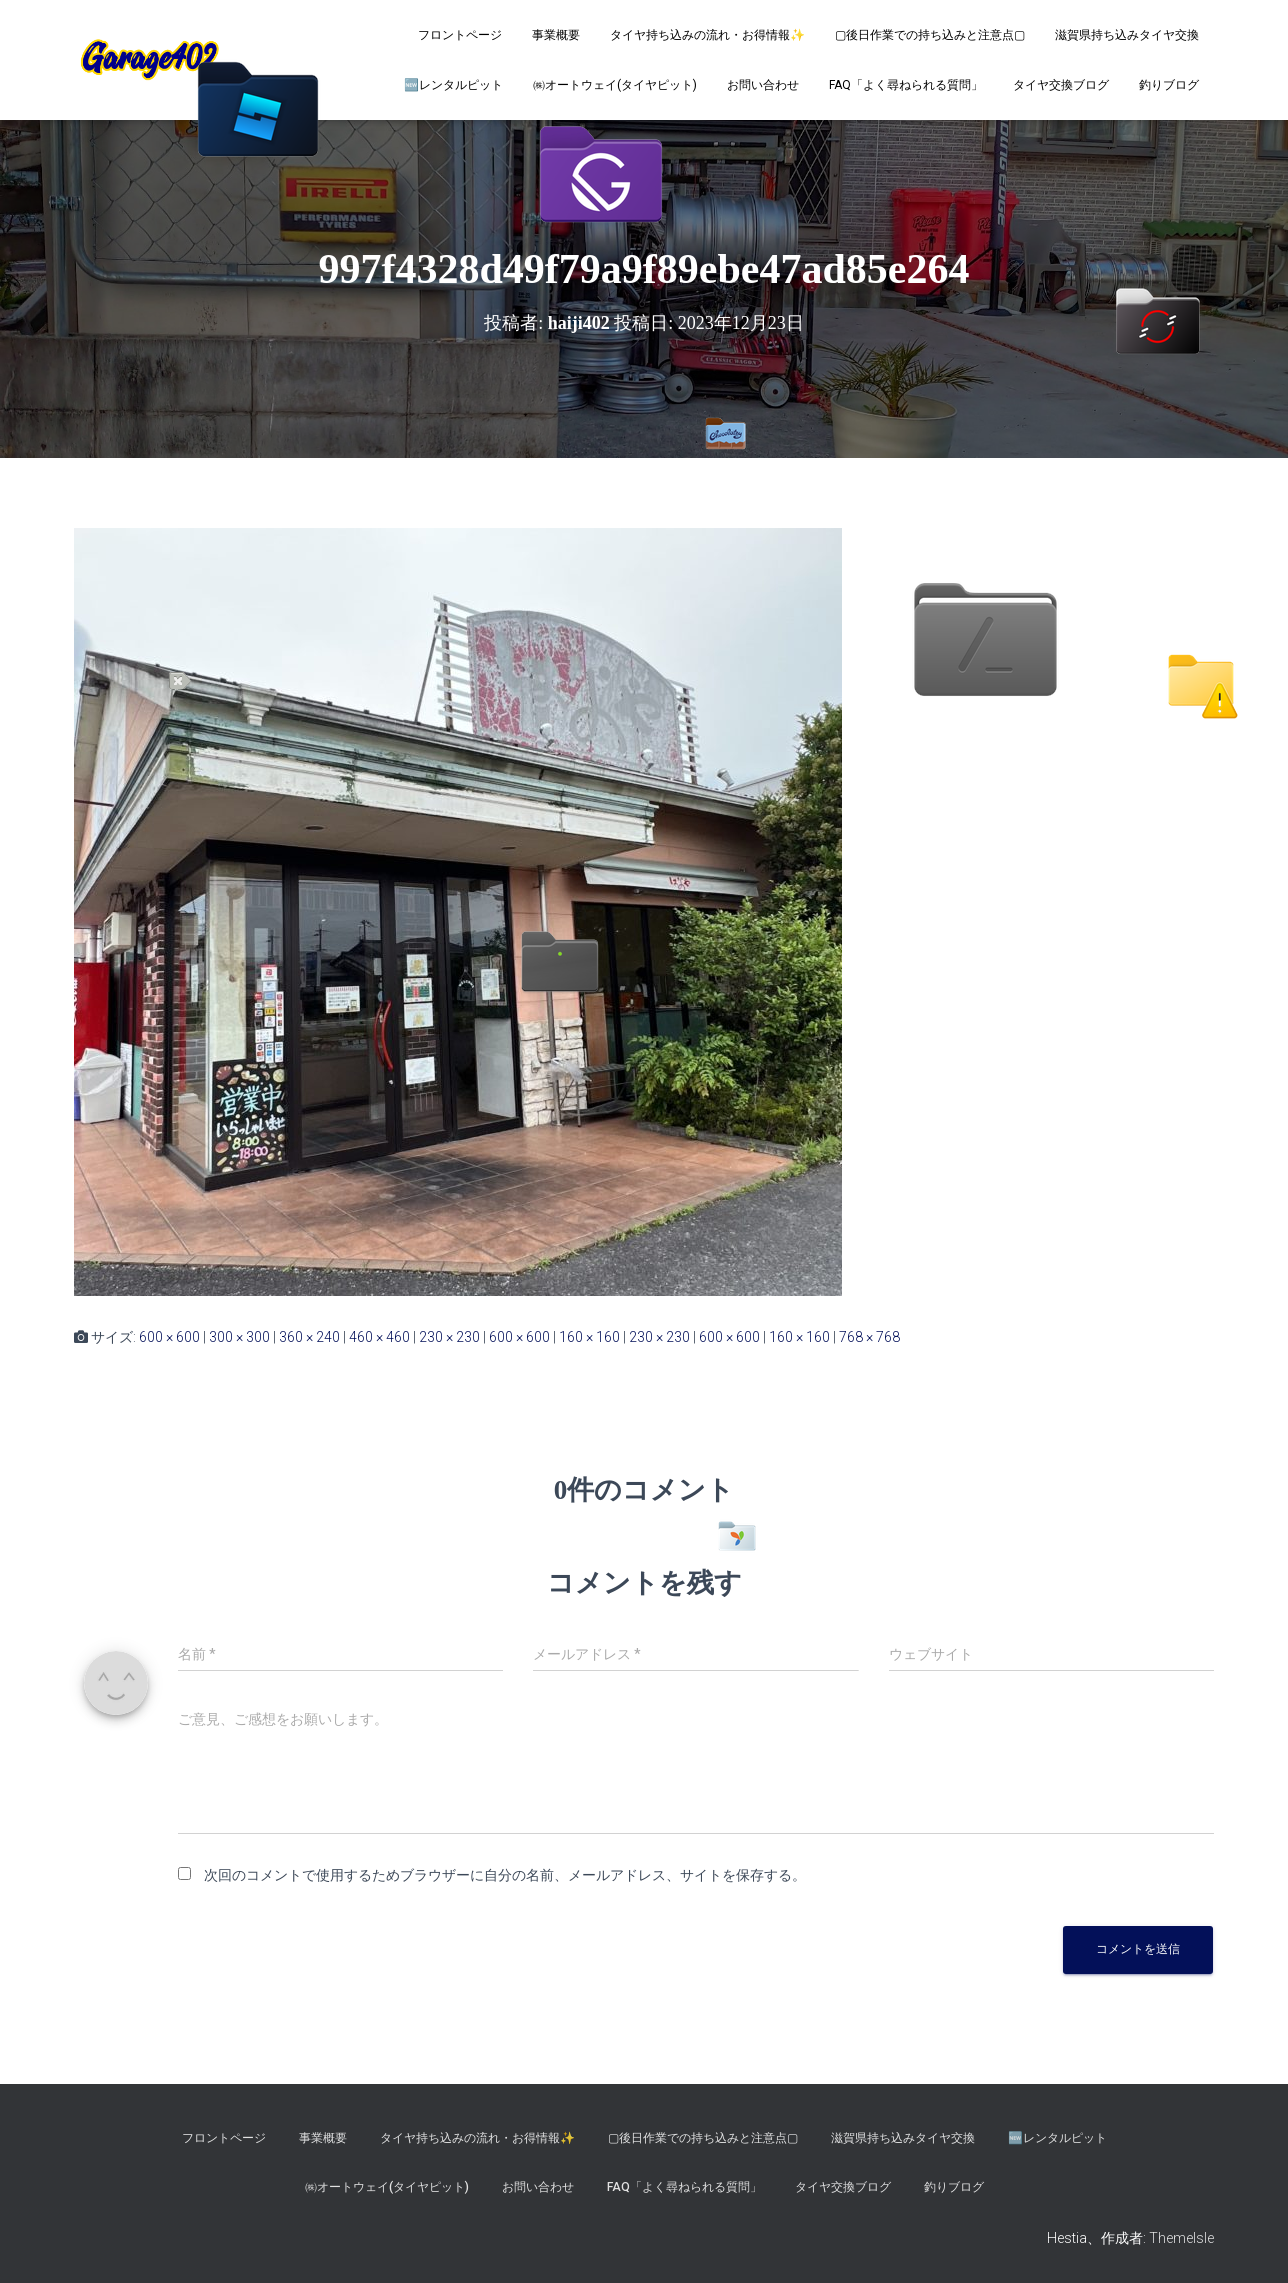 The width and height of the screenshot is (1288, 2283). I want to click on folder containing chocolatey package manager files, so click(725, 434).